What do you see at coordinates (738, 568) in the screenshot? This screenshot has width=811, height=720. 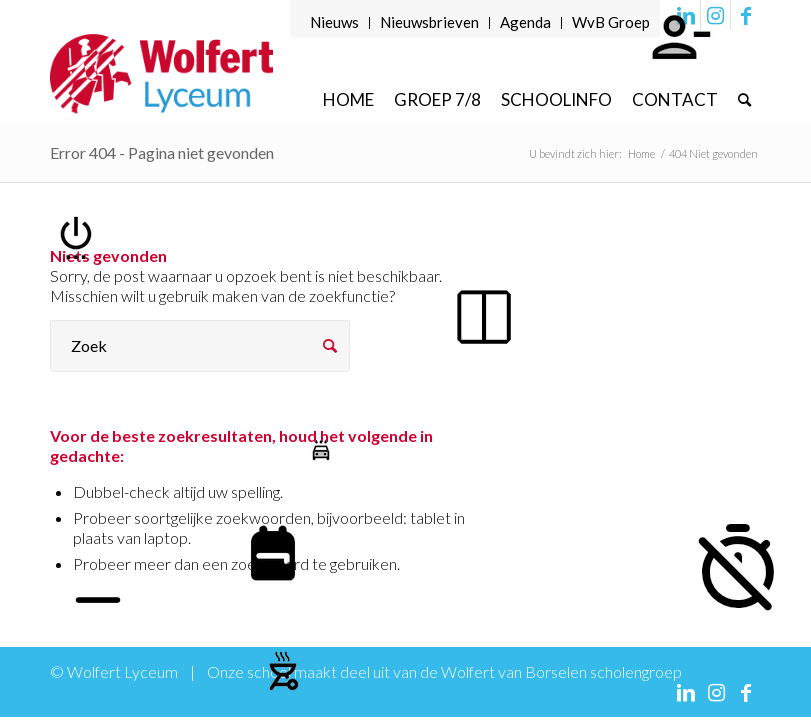 I see `timer is disabled or off` at bounding box center [738, 568].